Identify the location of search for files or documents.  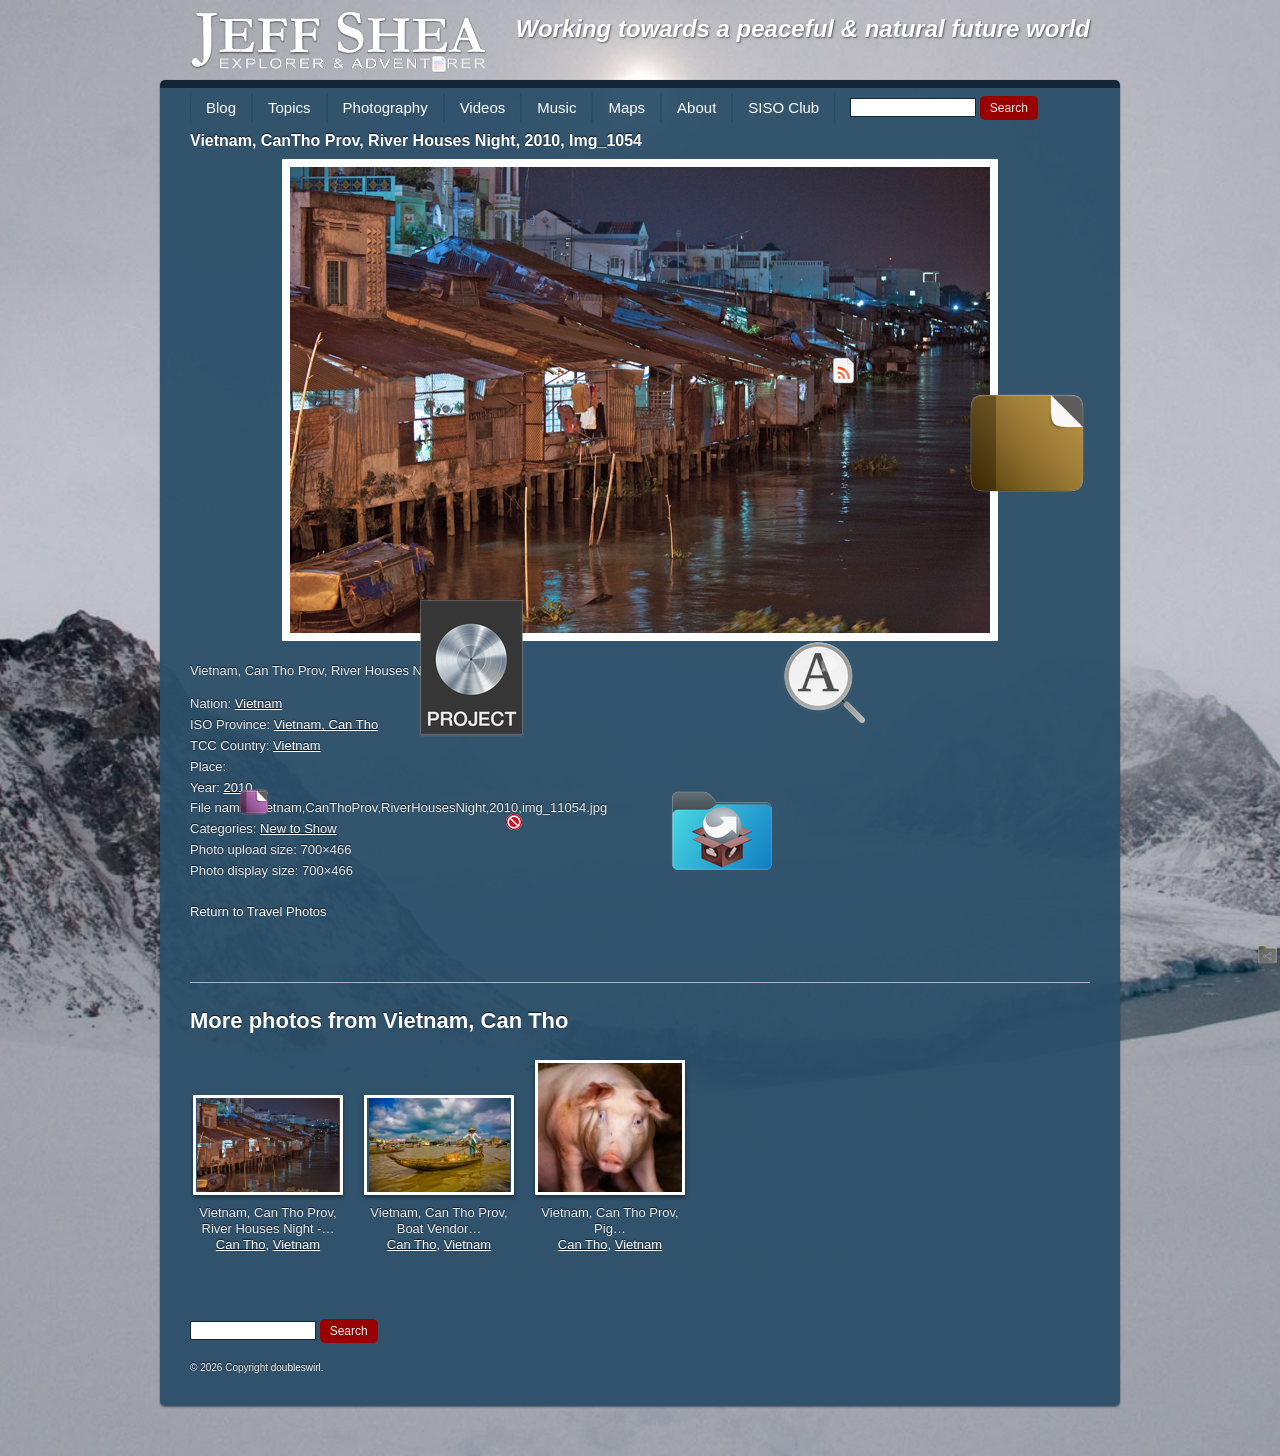
(824, 682).